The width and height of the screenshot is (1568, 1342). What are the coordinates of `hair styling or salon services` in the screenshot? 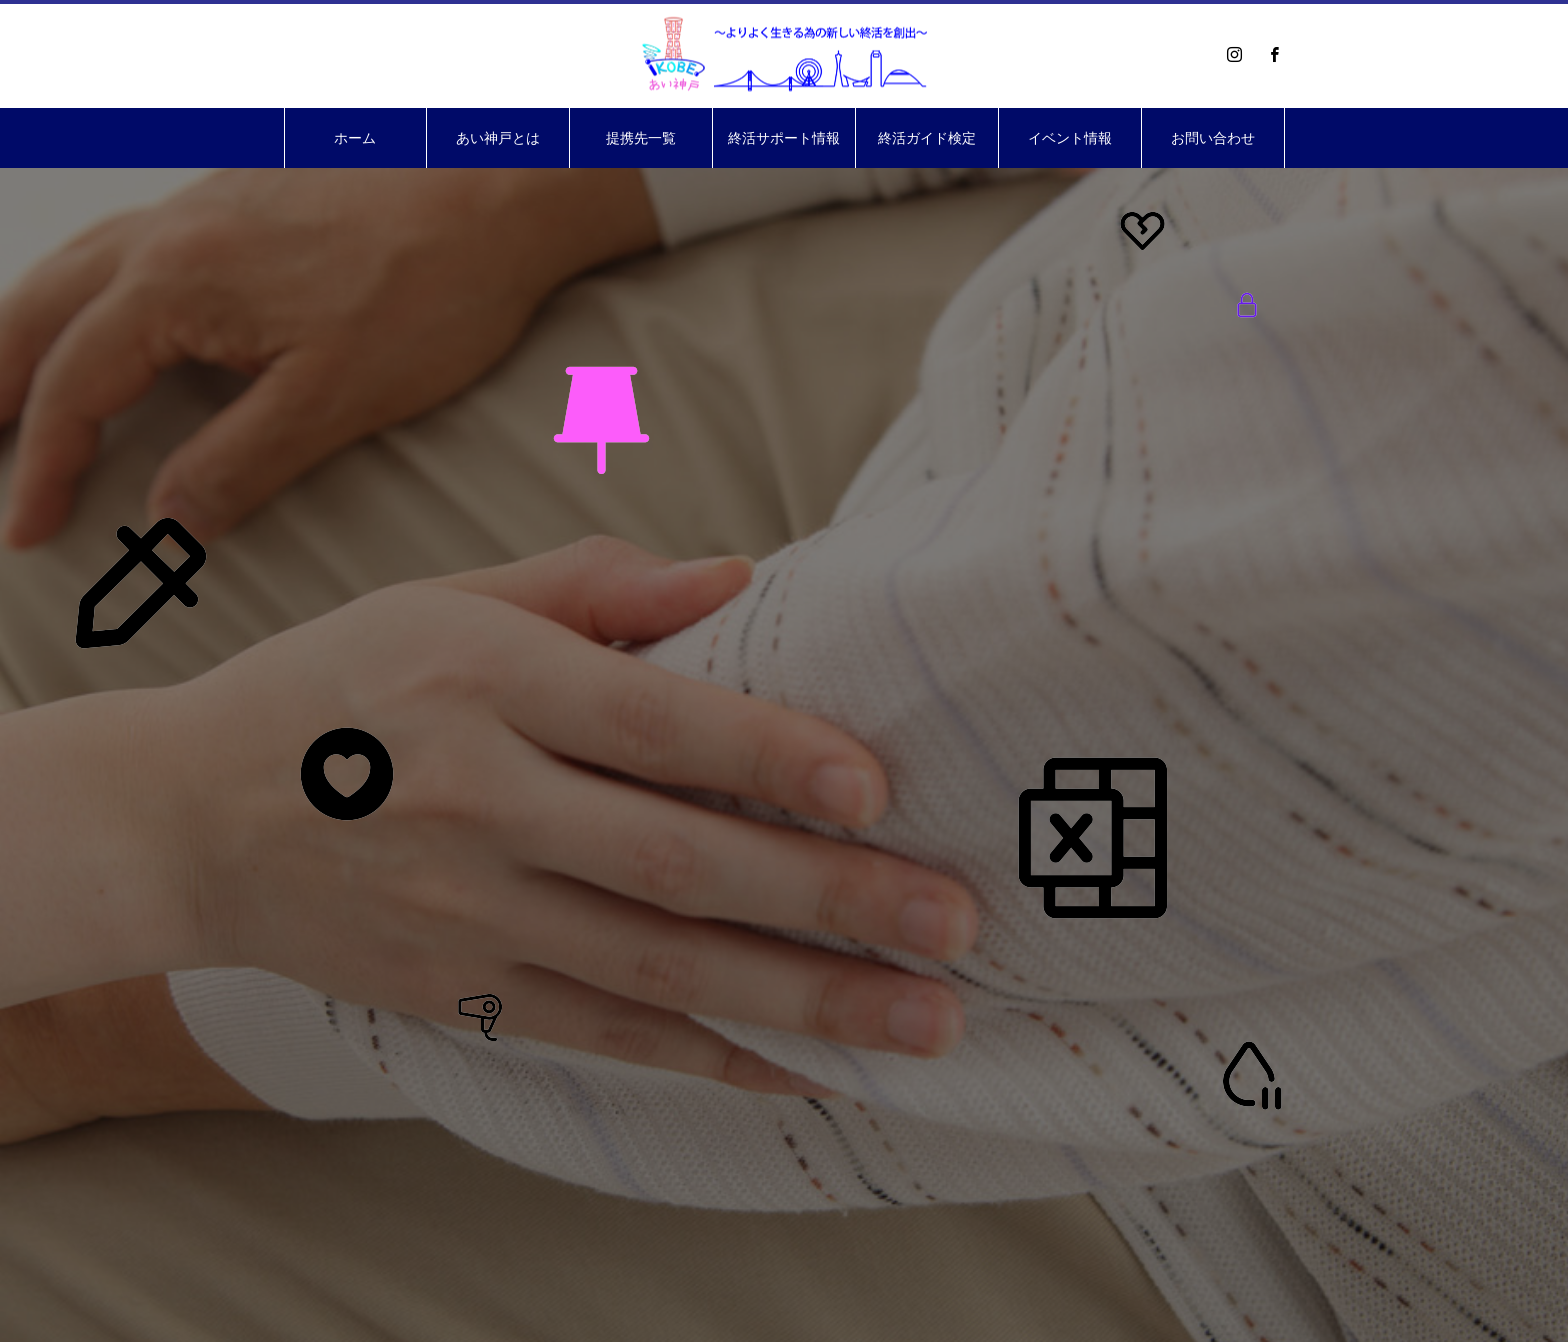 It's located at (481, 1015).